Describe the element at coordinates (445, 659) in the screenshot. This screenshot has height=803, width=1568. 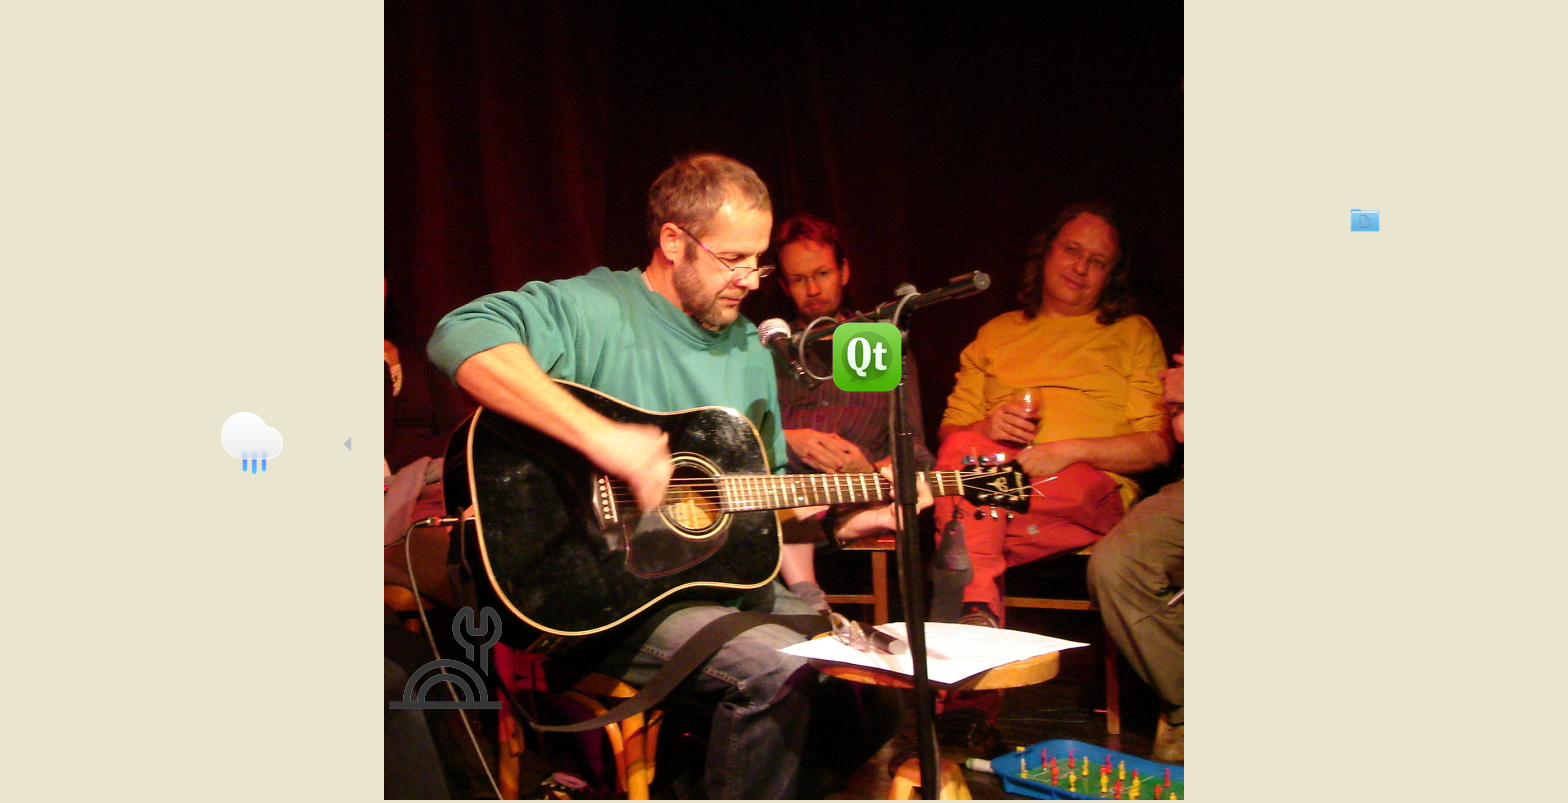
I see `access engineering or developer tools` at that location.